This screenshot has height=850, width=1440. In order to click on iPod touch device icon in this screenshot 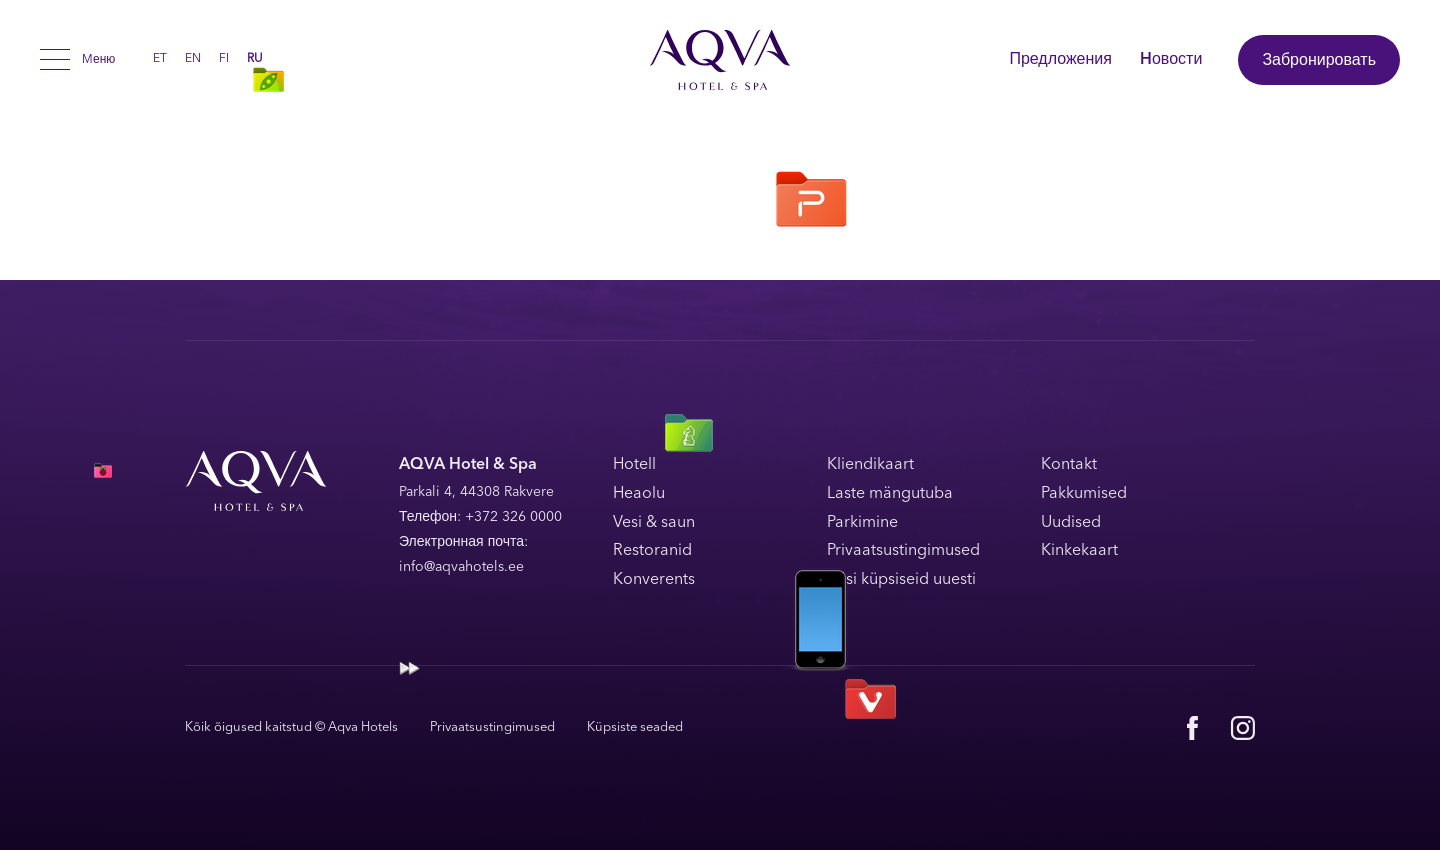, I will do `click(820, 618)`.